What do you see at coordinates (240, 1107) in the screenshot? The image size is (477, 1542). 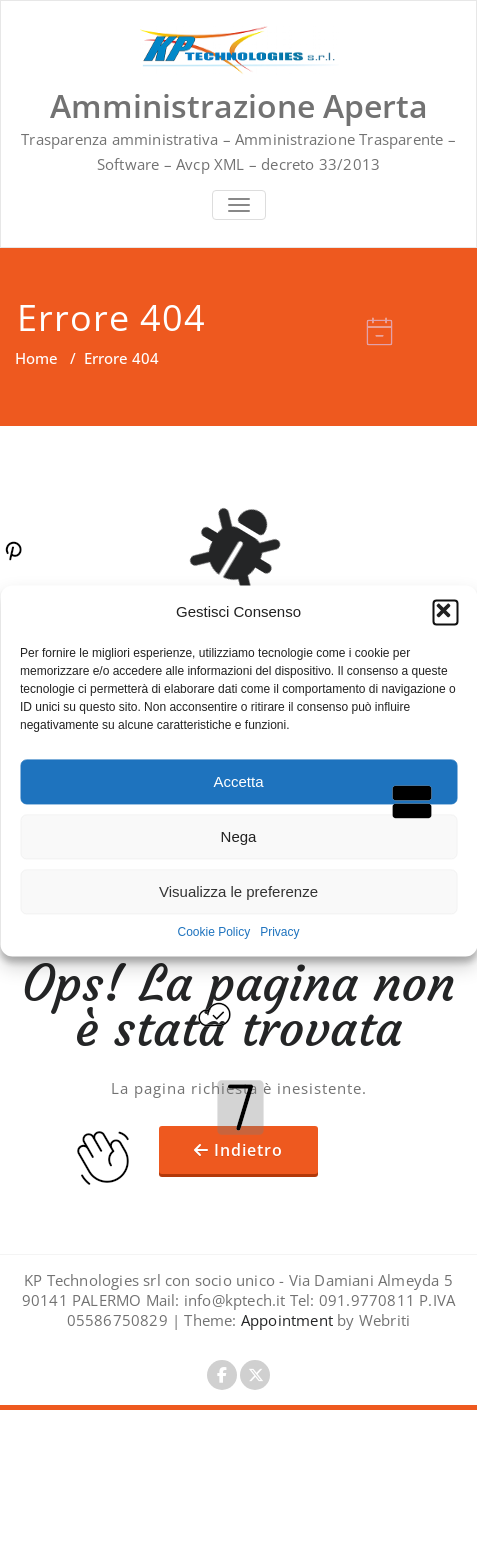 I see `indicates item number seven in a list or sequence` at bounding box center [240, 1107].